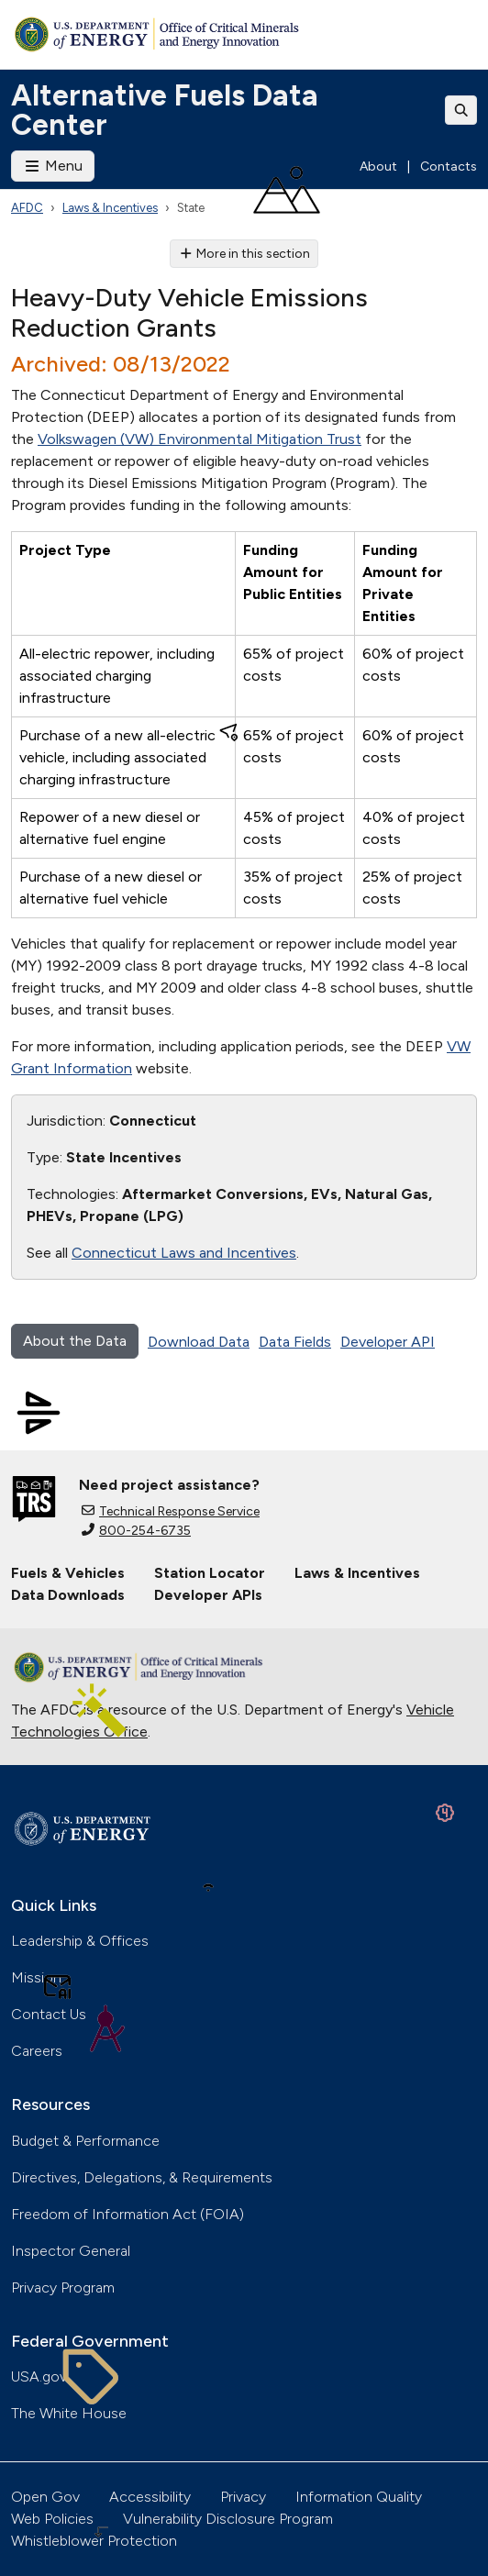  I want to click on flip image horizontally, so click(39, 1413).